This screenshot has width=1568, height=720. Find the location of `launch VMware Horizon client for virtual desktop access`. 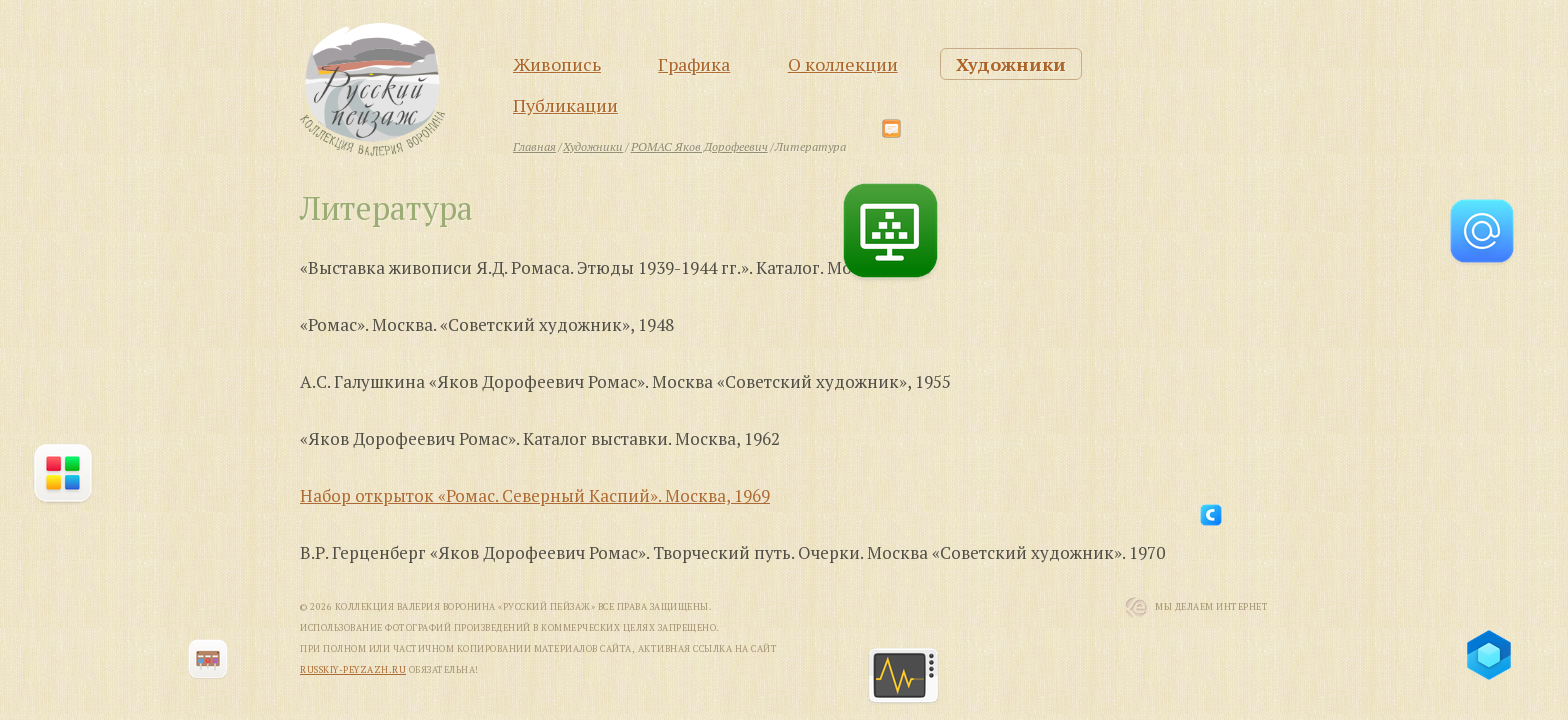

launch VMware Horizon client for virtual desktop access is located at coordinates (890, 230).